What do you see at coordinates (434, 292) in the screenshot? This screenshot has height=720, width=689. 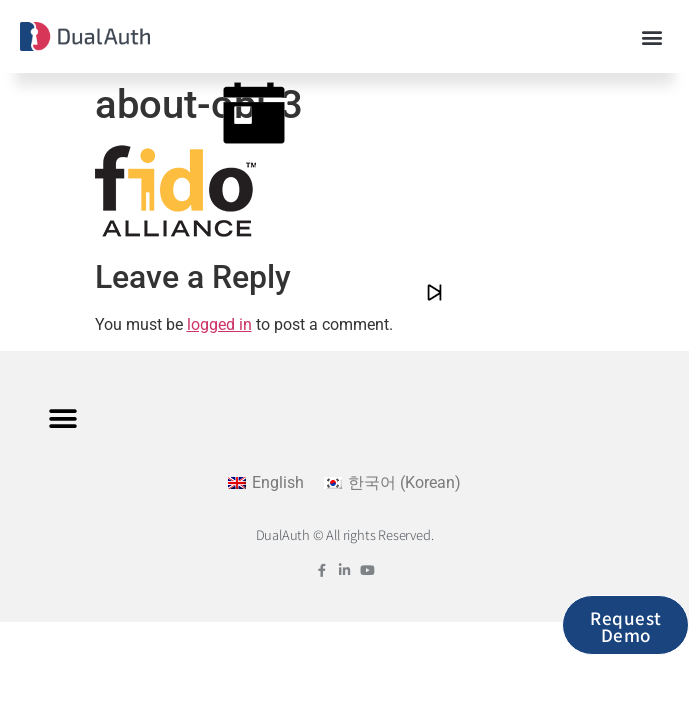 I see `skip to the next track or video` at bounding box center [434, 292].